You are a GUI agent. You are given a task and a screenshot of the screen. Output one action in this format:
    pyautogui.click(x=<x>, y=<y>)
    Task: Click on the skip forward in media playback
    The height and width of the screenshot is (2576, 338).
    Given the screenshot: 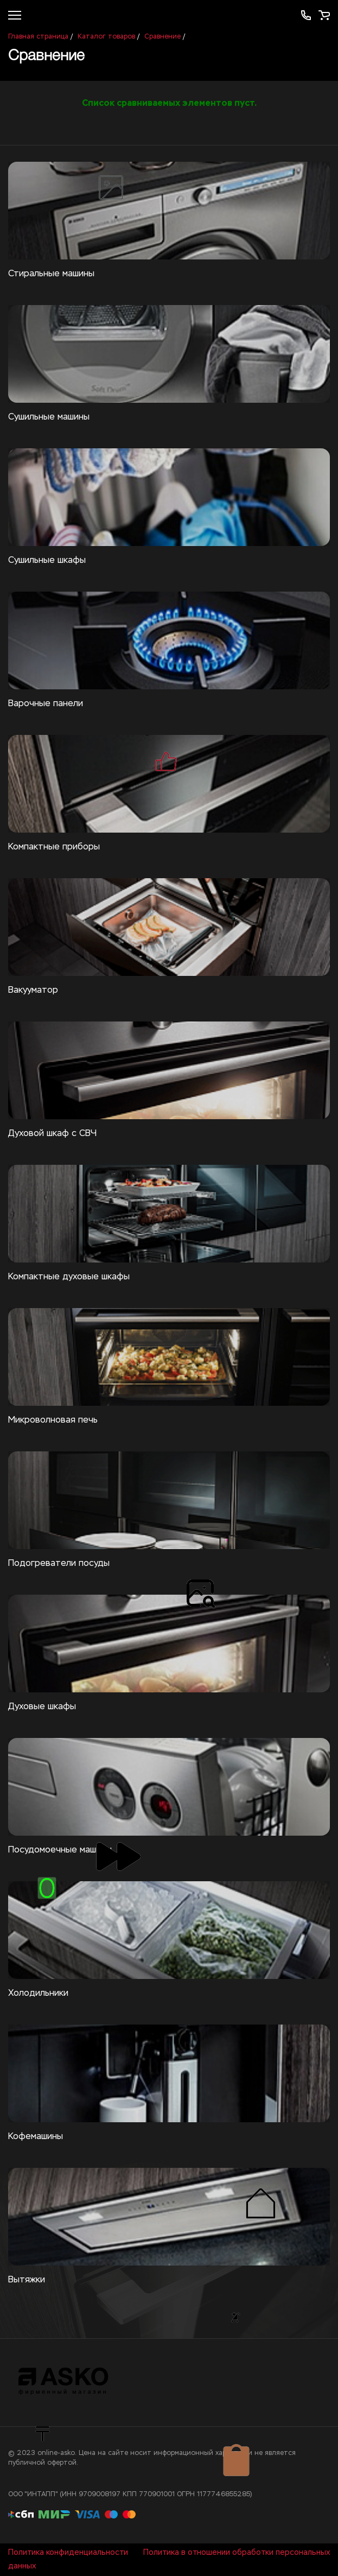 What is the action you would take?
    pyautogui.click(x=115, y=1856)
    